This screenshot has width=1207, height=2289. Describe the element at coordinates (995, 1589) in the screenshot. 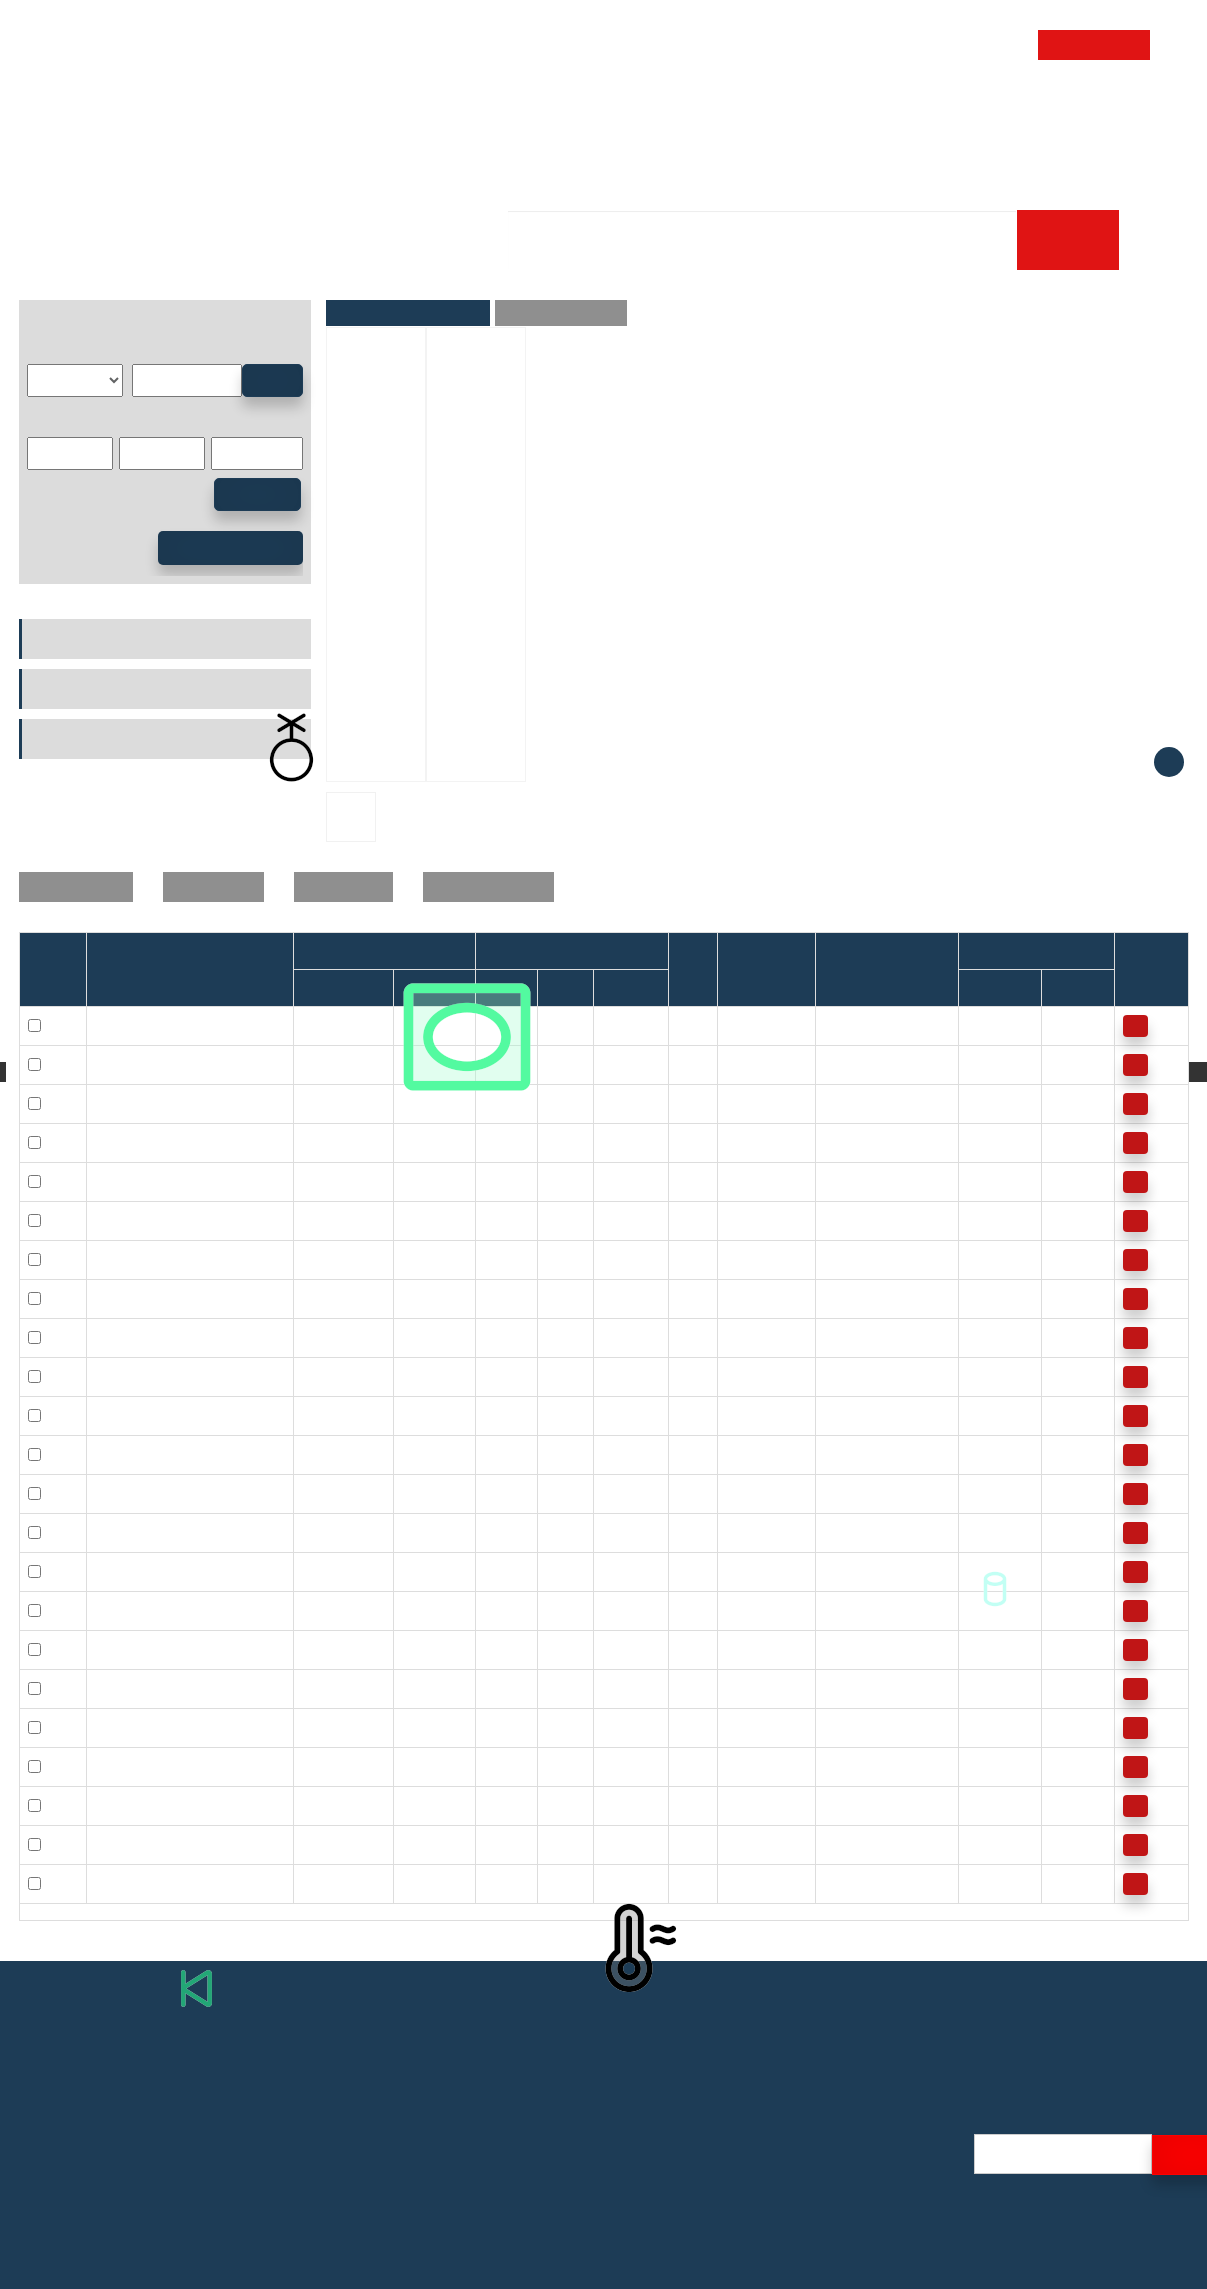

I see `access database or storage` at that location.